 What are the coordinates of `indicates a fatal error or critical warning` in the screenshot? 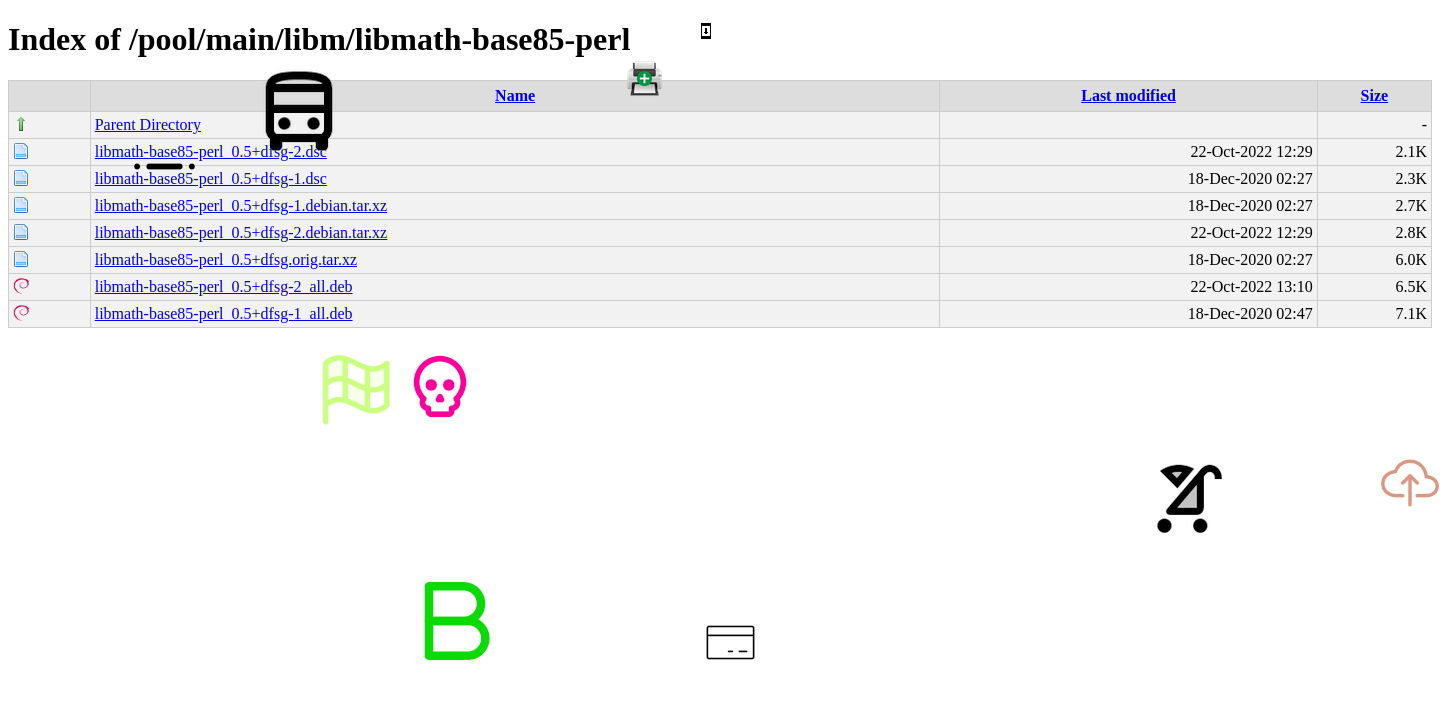 It's located at (440, 385).